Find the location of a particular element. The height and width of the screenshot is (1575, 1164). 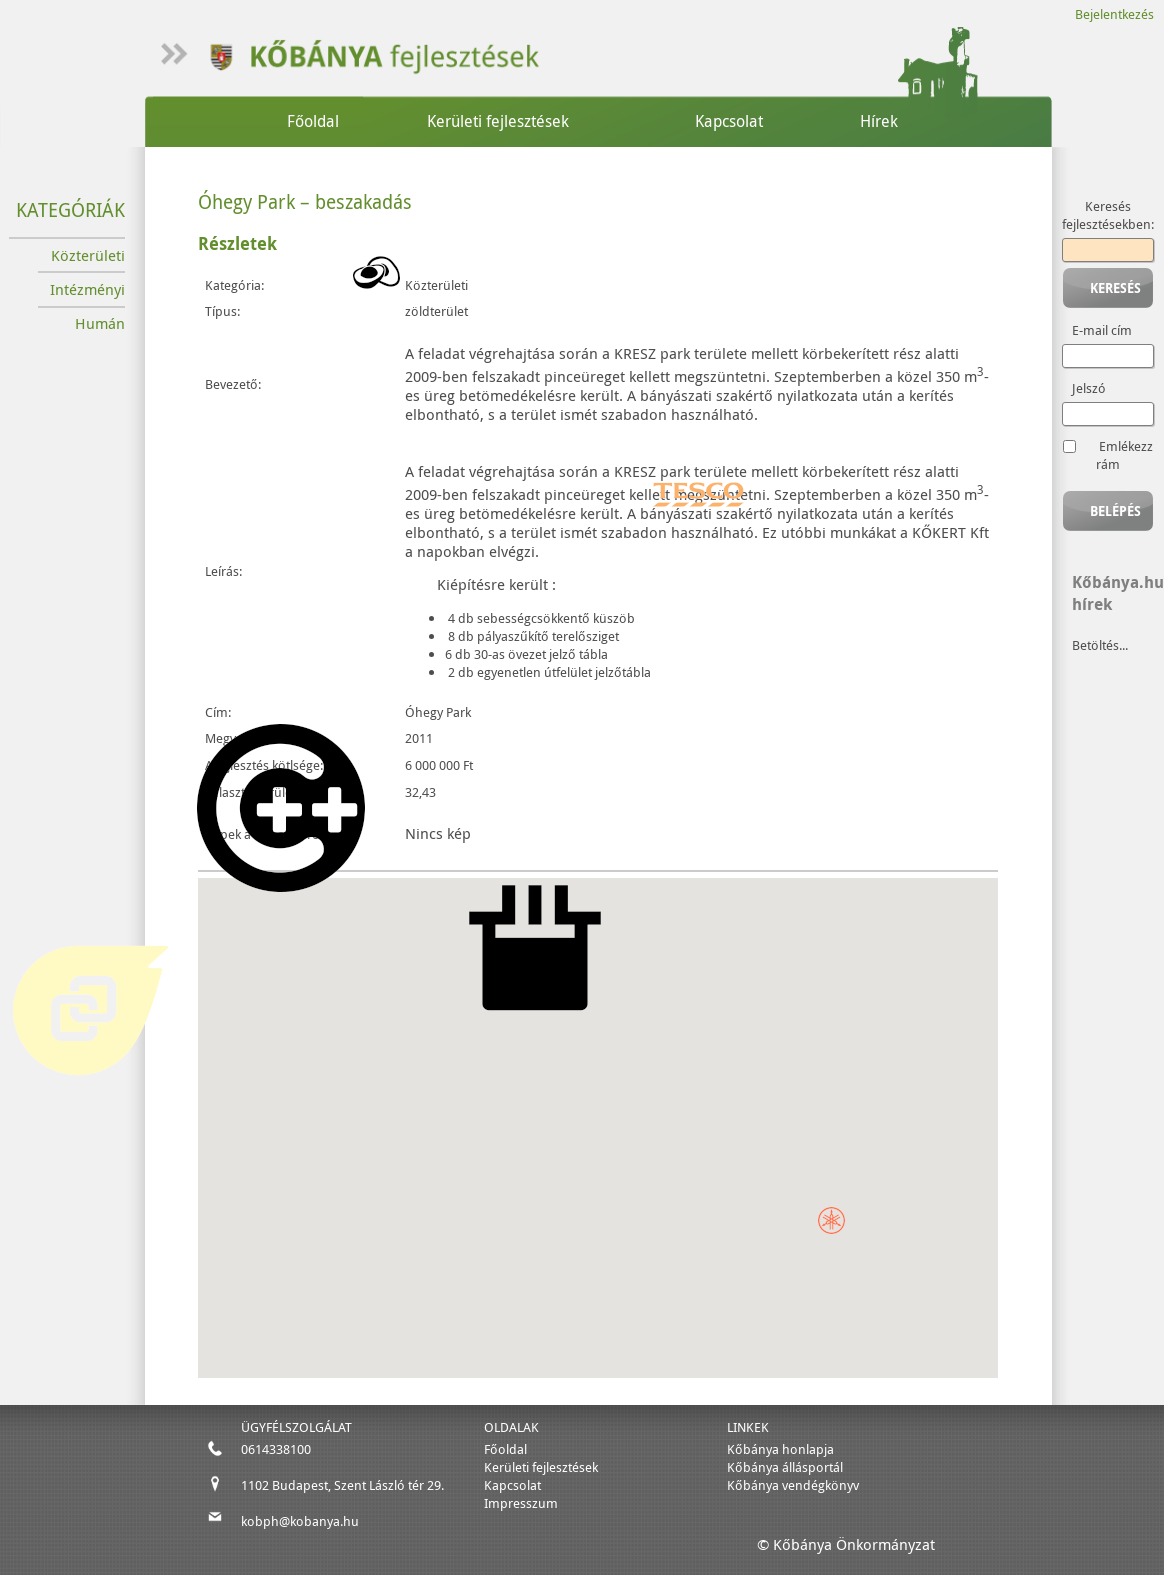

c++ builder IDE logo is located at coordinates (281, 808).